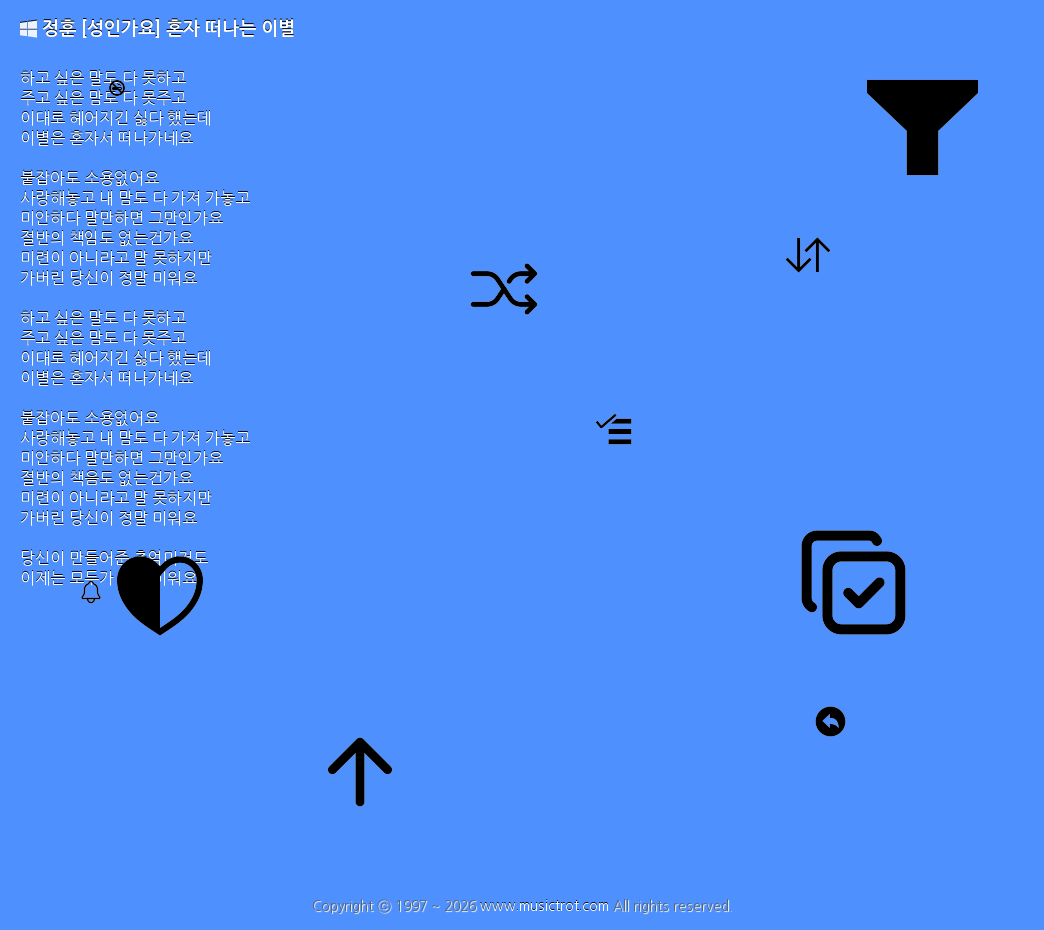 The height and width of the screenshot is (930, 1044). Describe the element at coordinates (613, 431) in the screenshot. I see `view task list or to-do items` at that location.